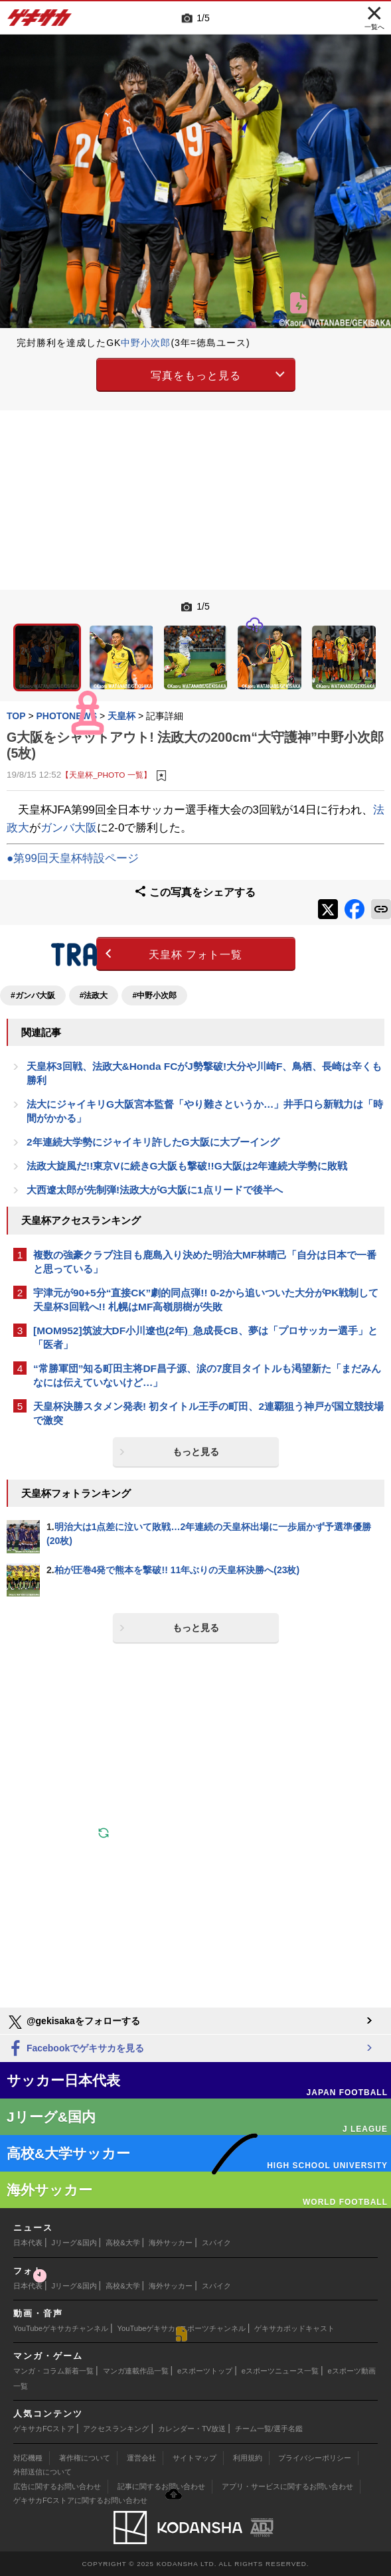 The height and width of the screenshot is (2576, 391). What do you see at coordinates (88, 714) in the screenshot?
I see `play chess or board games` at bounding box center [88, 714].